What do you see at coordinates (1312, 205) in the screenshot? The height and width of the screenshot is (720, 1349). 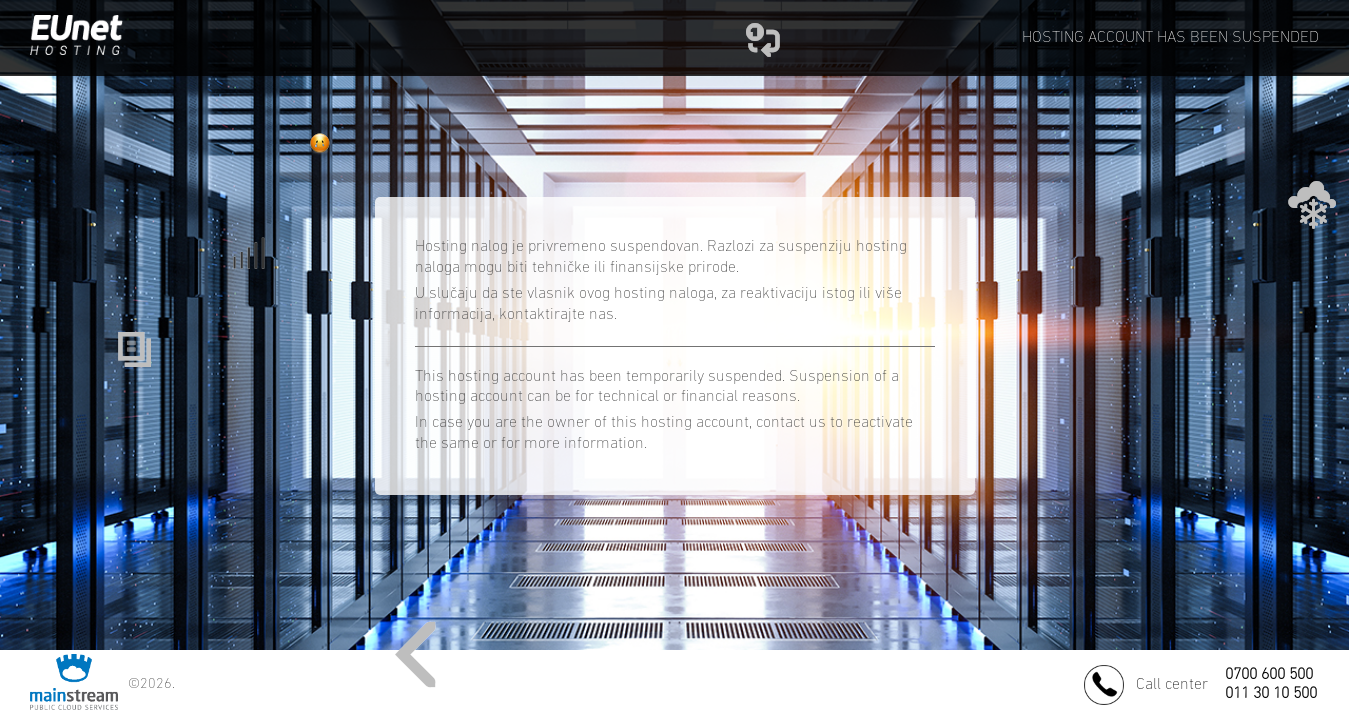 I see `indicates snowy weather conditions` at bounding box center [1312, 205].